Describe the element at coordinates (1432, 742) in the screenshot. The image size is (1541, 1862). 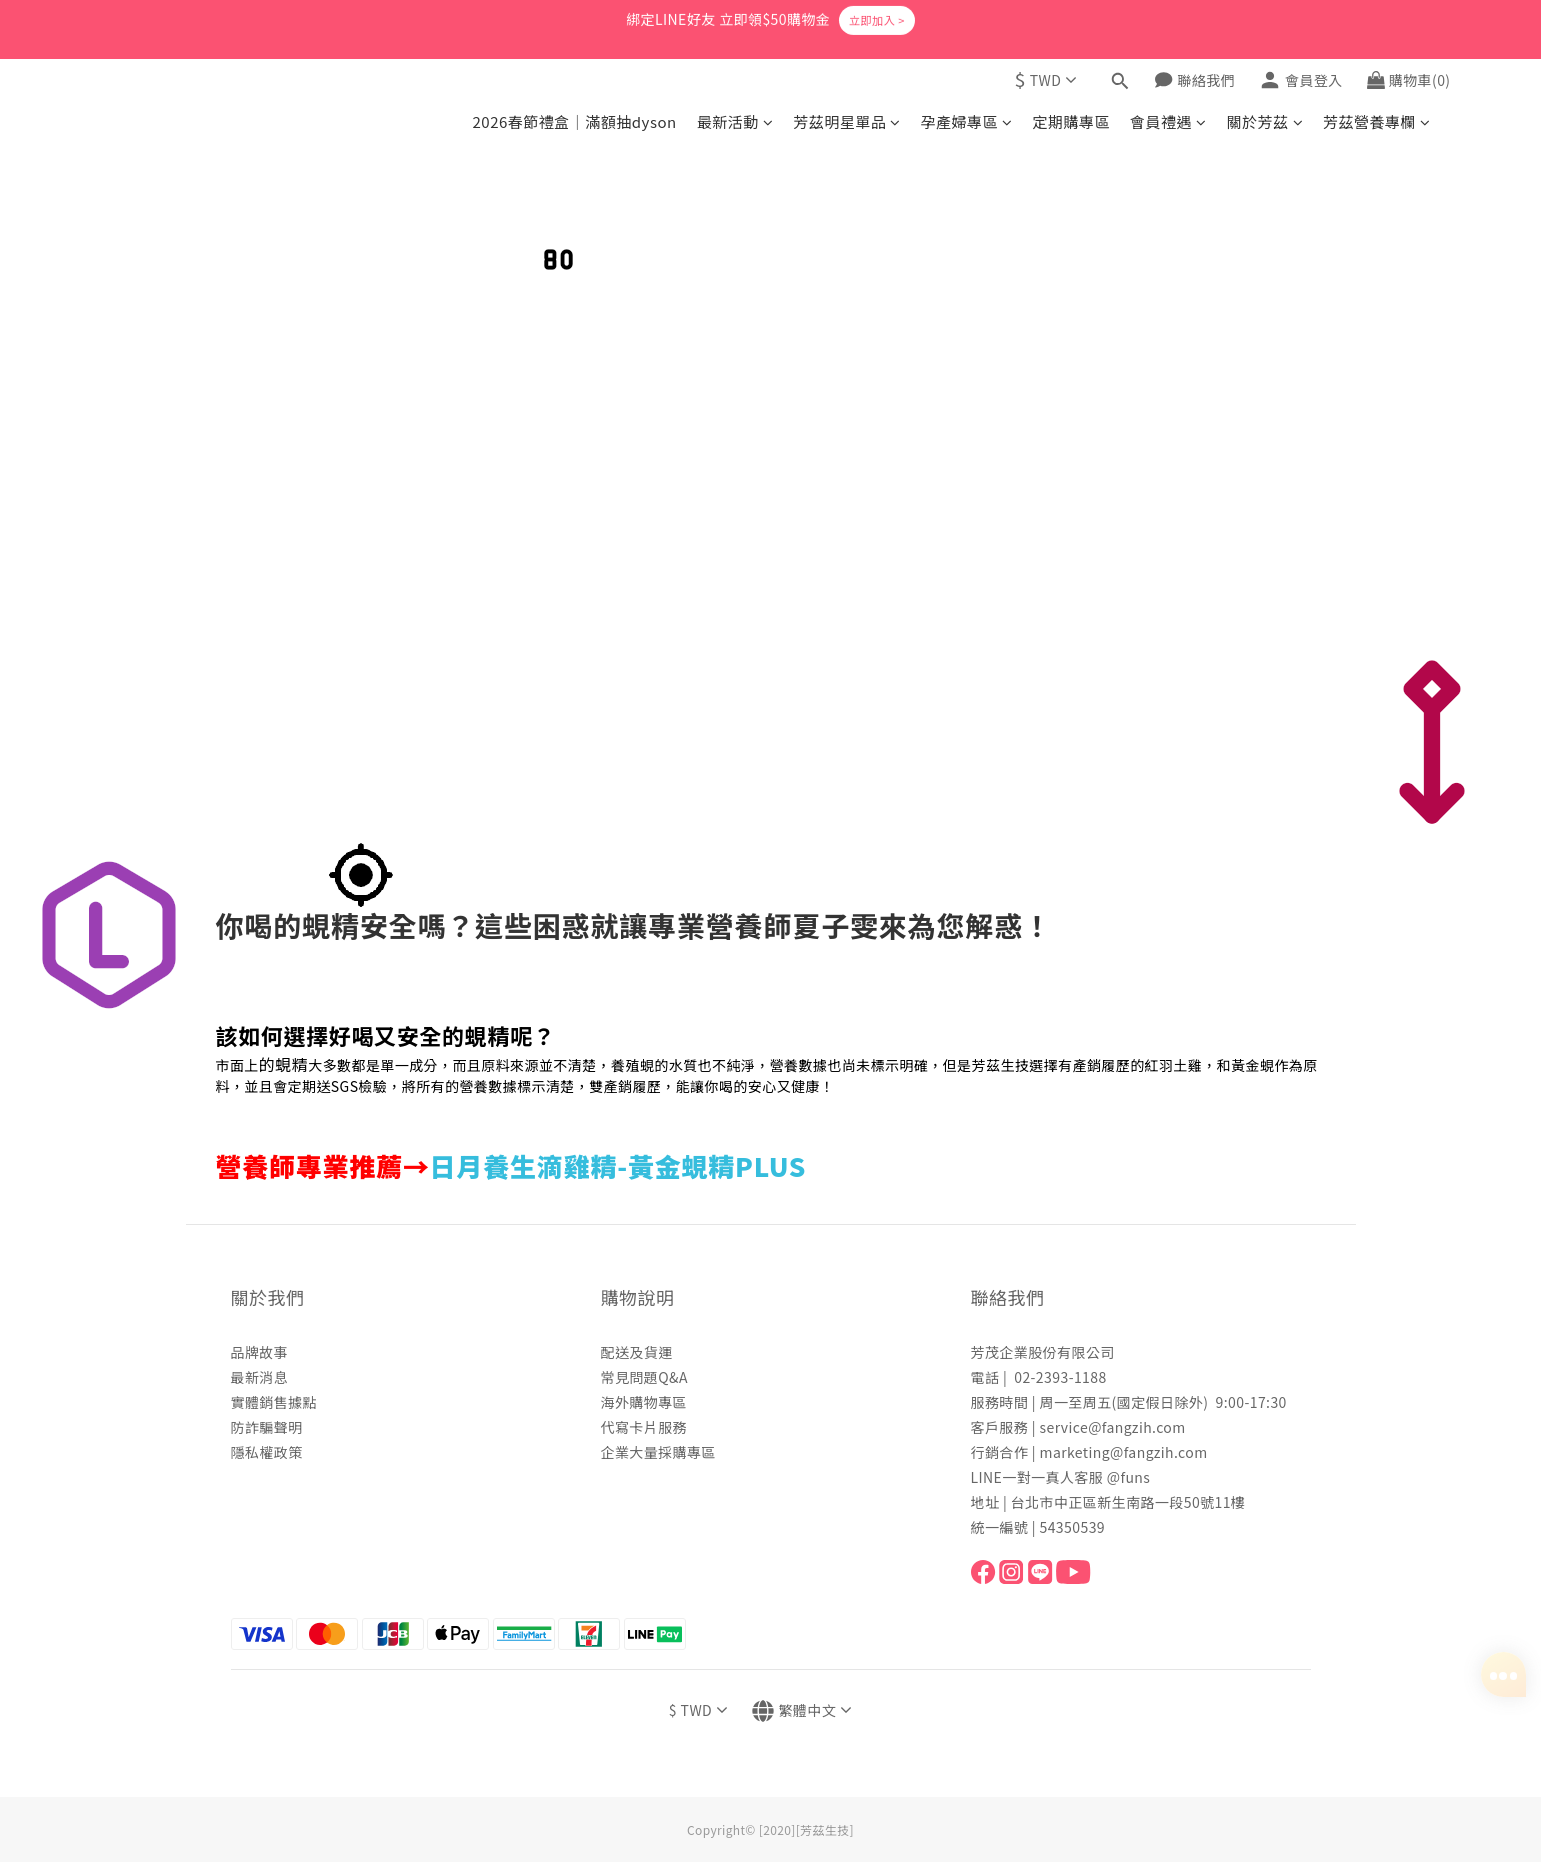
I see `move item down in a list or sequence` at that location.